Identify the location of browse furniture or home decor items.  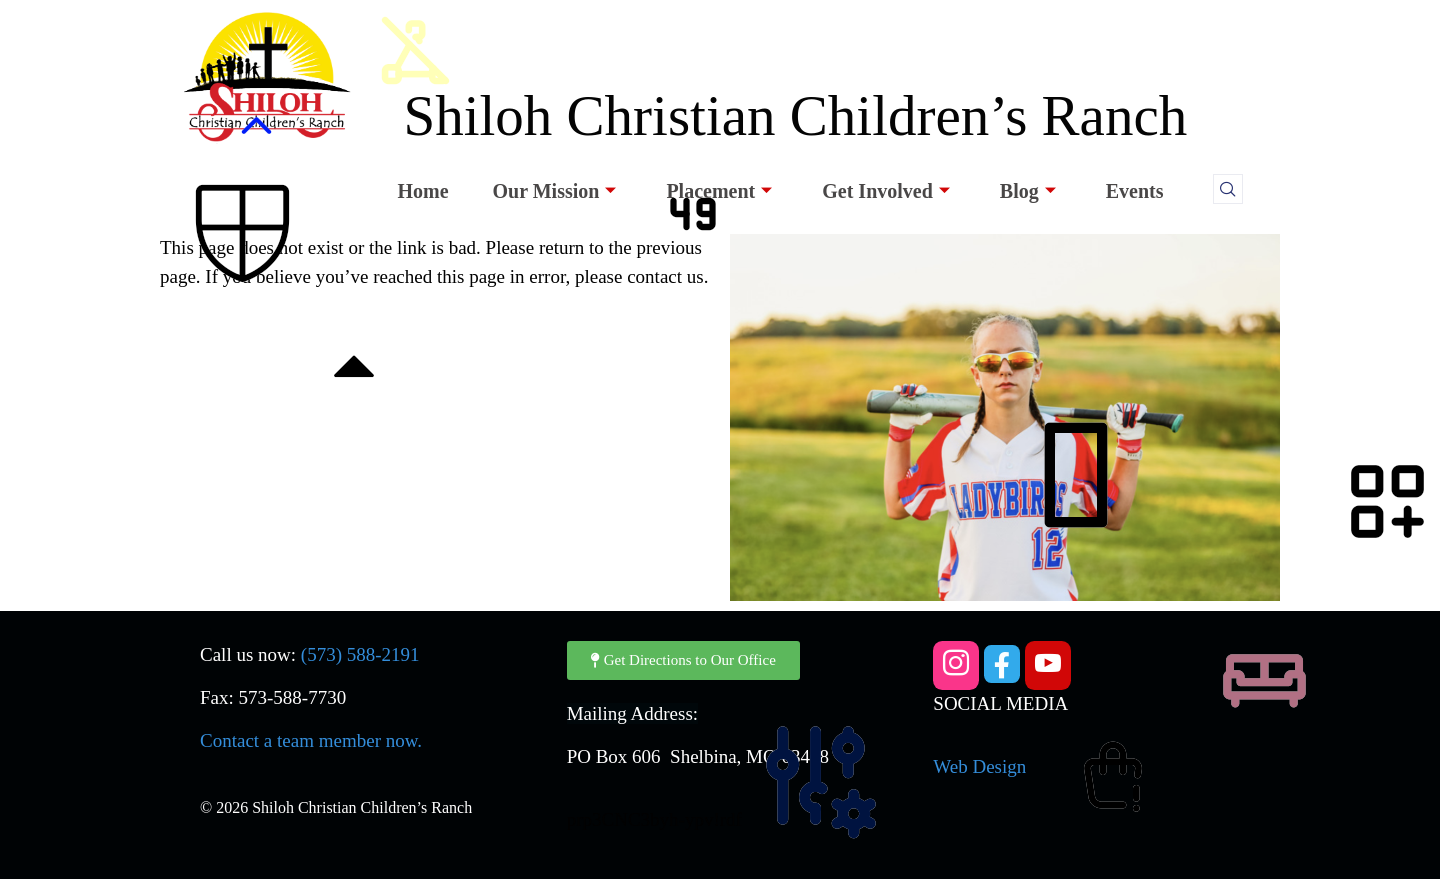
(1264, 679).